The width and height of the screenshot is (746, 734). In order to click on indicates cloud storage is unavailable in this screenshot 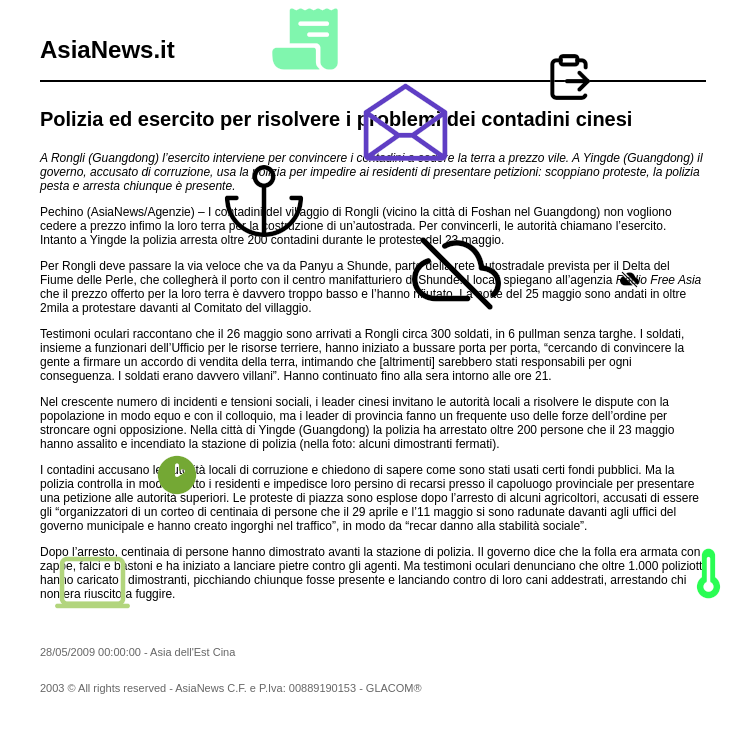, I will do `click(456, 273)`.